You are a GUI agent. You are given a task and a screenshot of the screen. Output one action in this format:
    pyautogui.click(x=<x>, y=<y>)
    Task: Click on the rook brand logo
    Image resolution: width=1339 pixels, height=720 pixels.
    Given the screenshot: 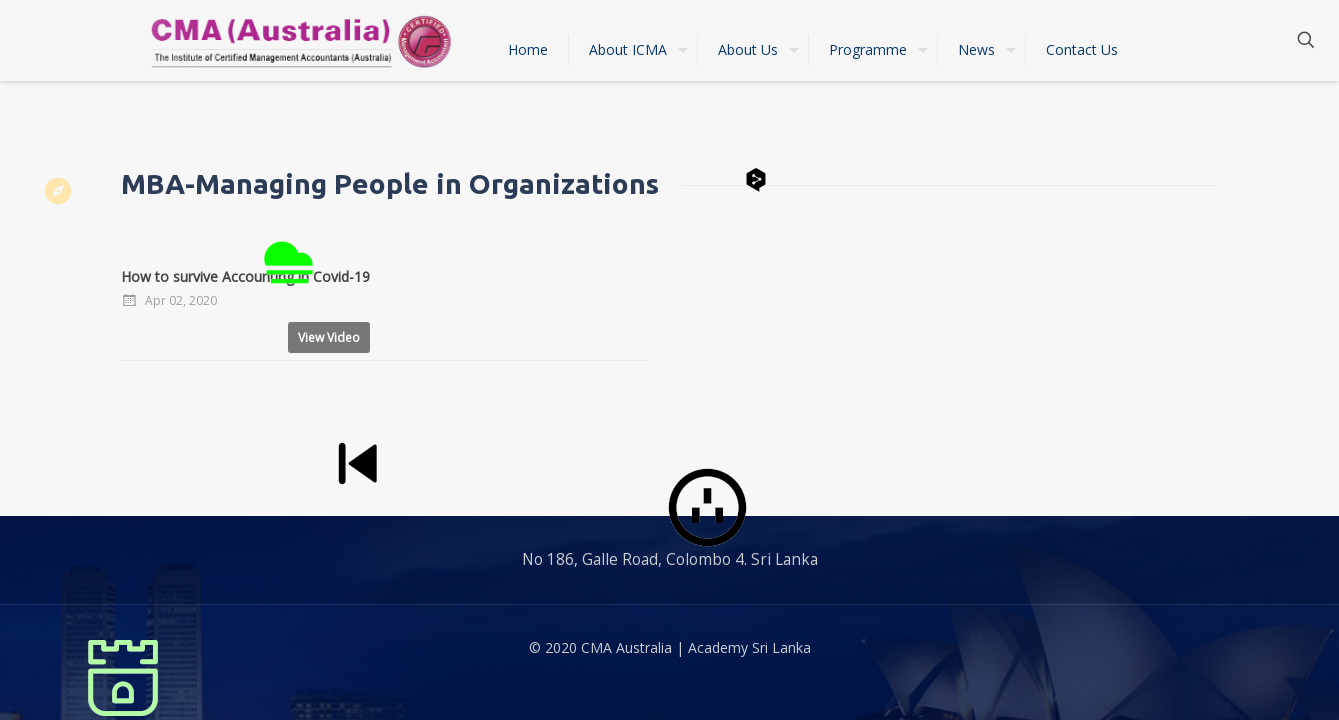 What is the action you would take?
    pyautogui.click(x=123, y=678)
    